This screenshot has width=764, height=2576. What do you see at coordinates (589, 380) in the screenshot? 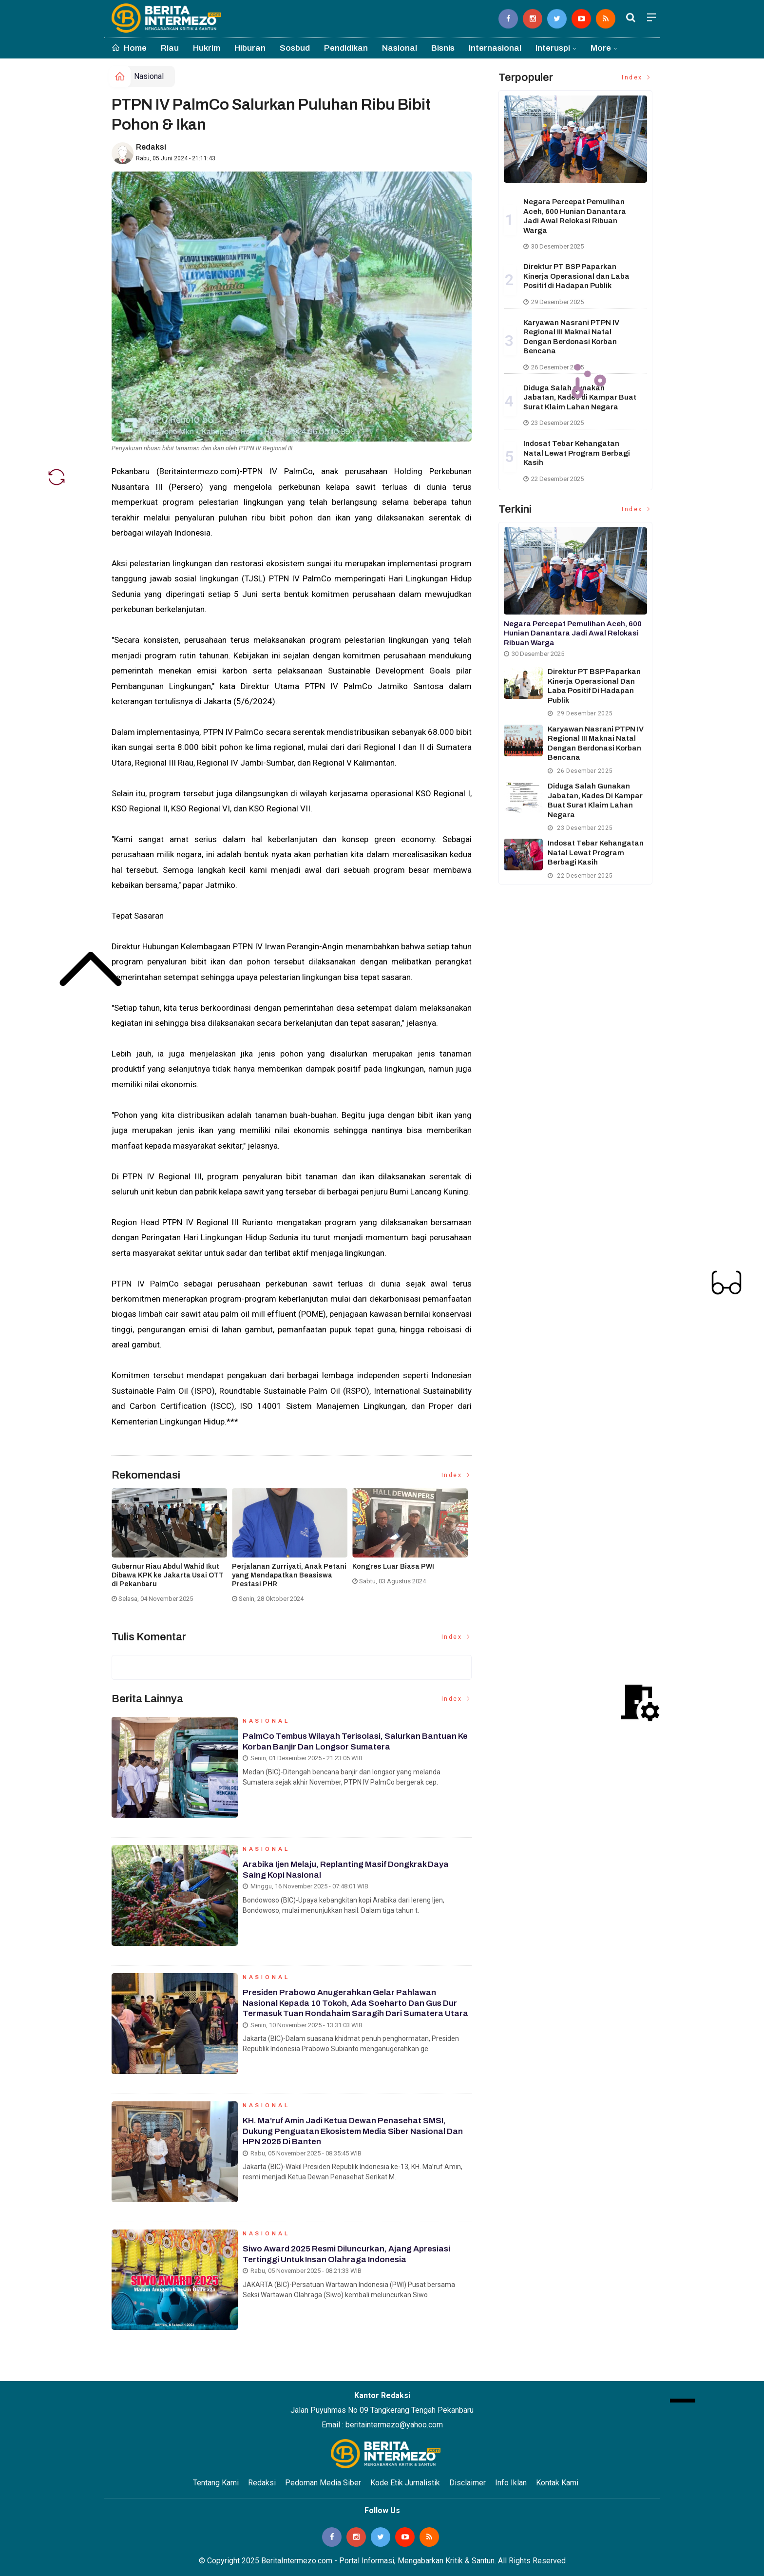
I see `view pull requests in merge queue` at bounding box center [589, 380].